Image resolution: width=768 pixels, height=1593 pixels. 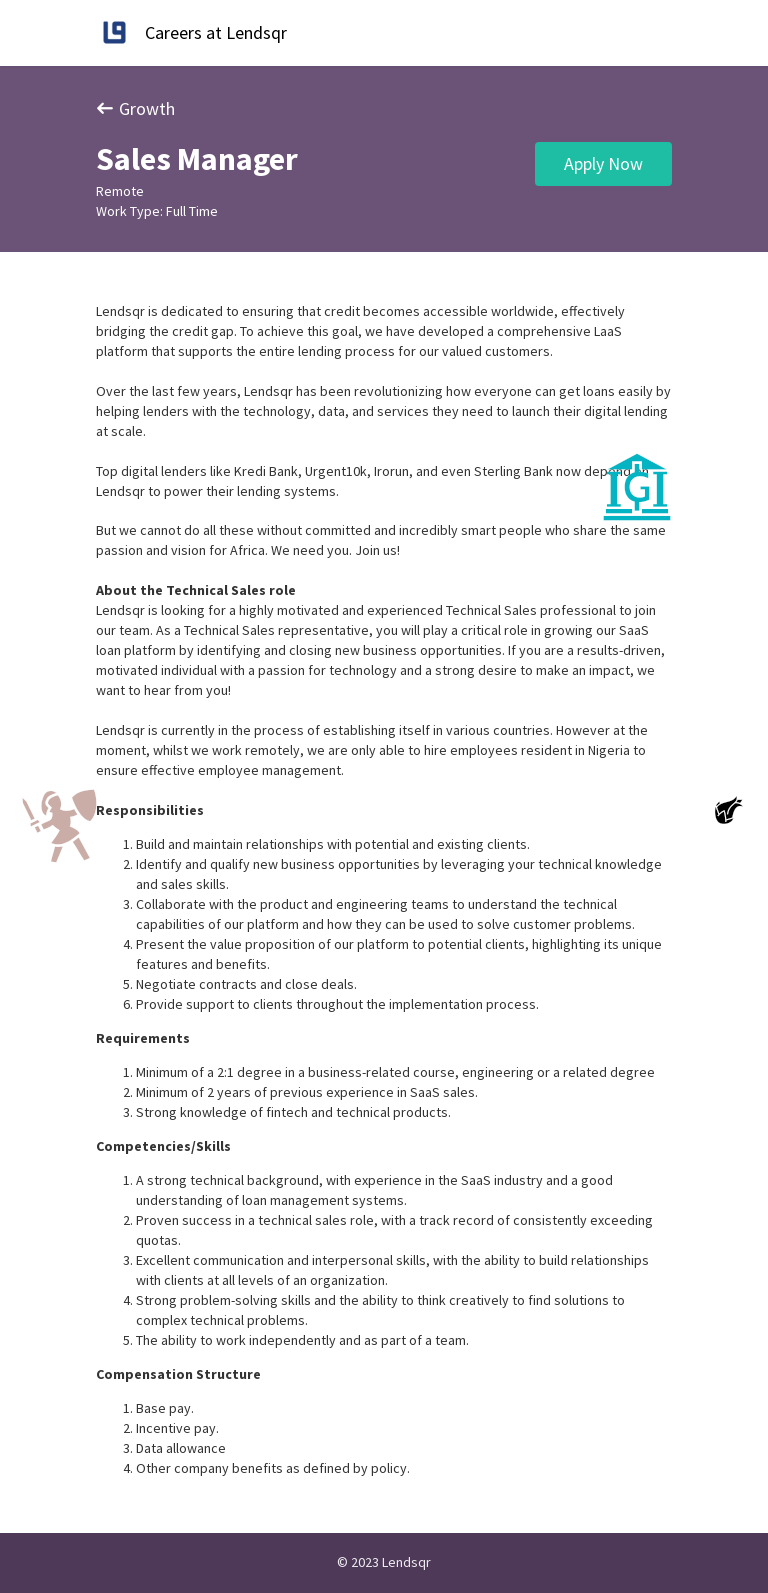 What do you see at coordinates (637, 487) in the screenshot?
I see `access banking or financial services` at bounding box center [637, 487].